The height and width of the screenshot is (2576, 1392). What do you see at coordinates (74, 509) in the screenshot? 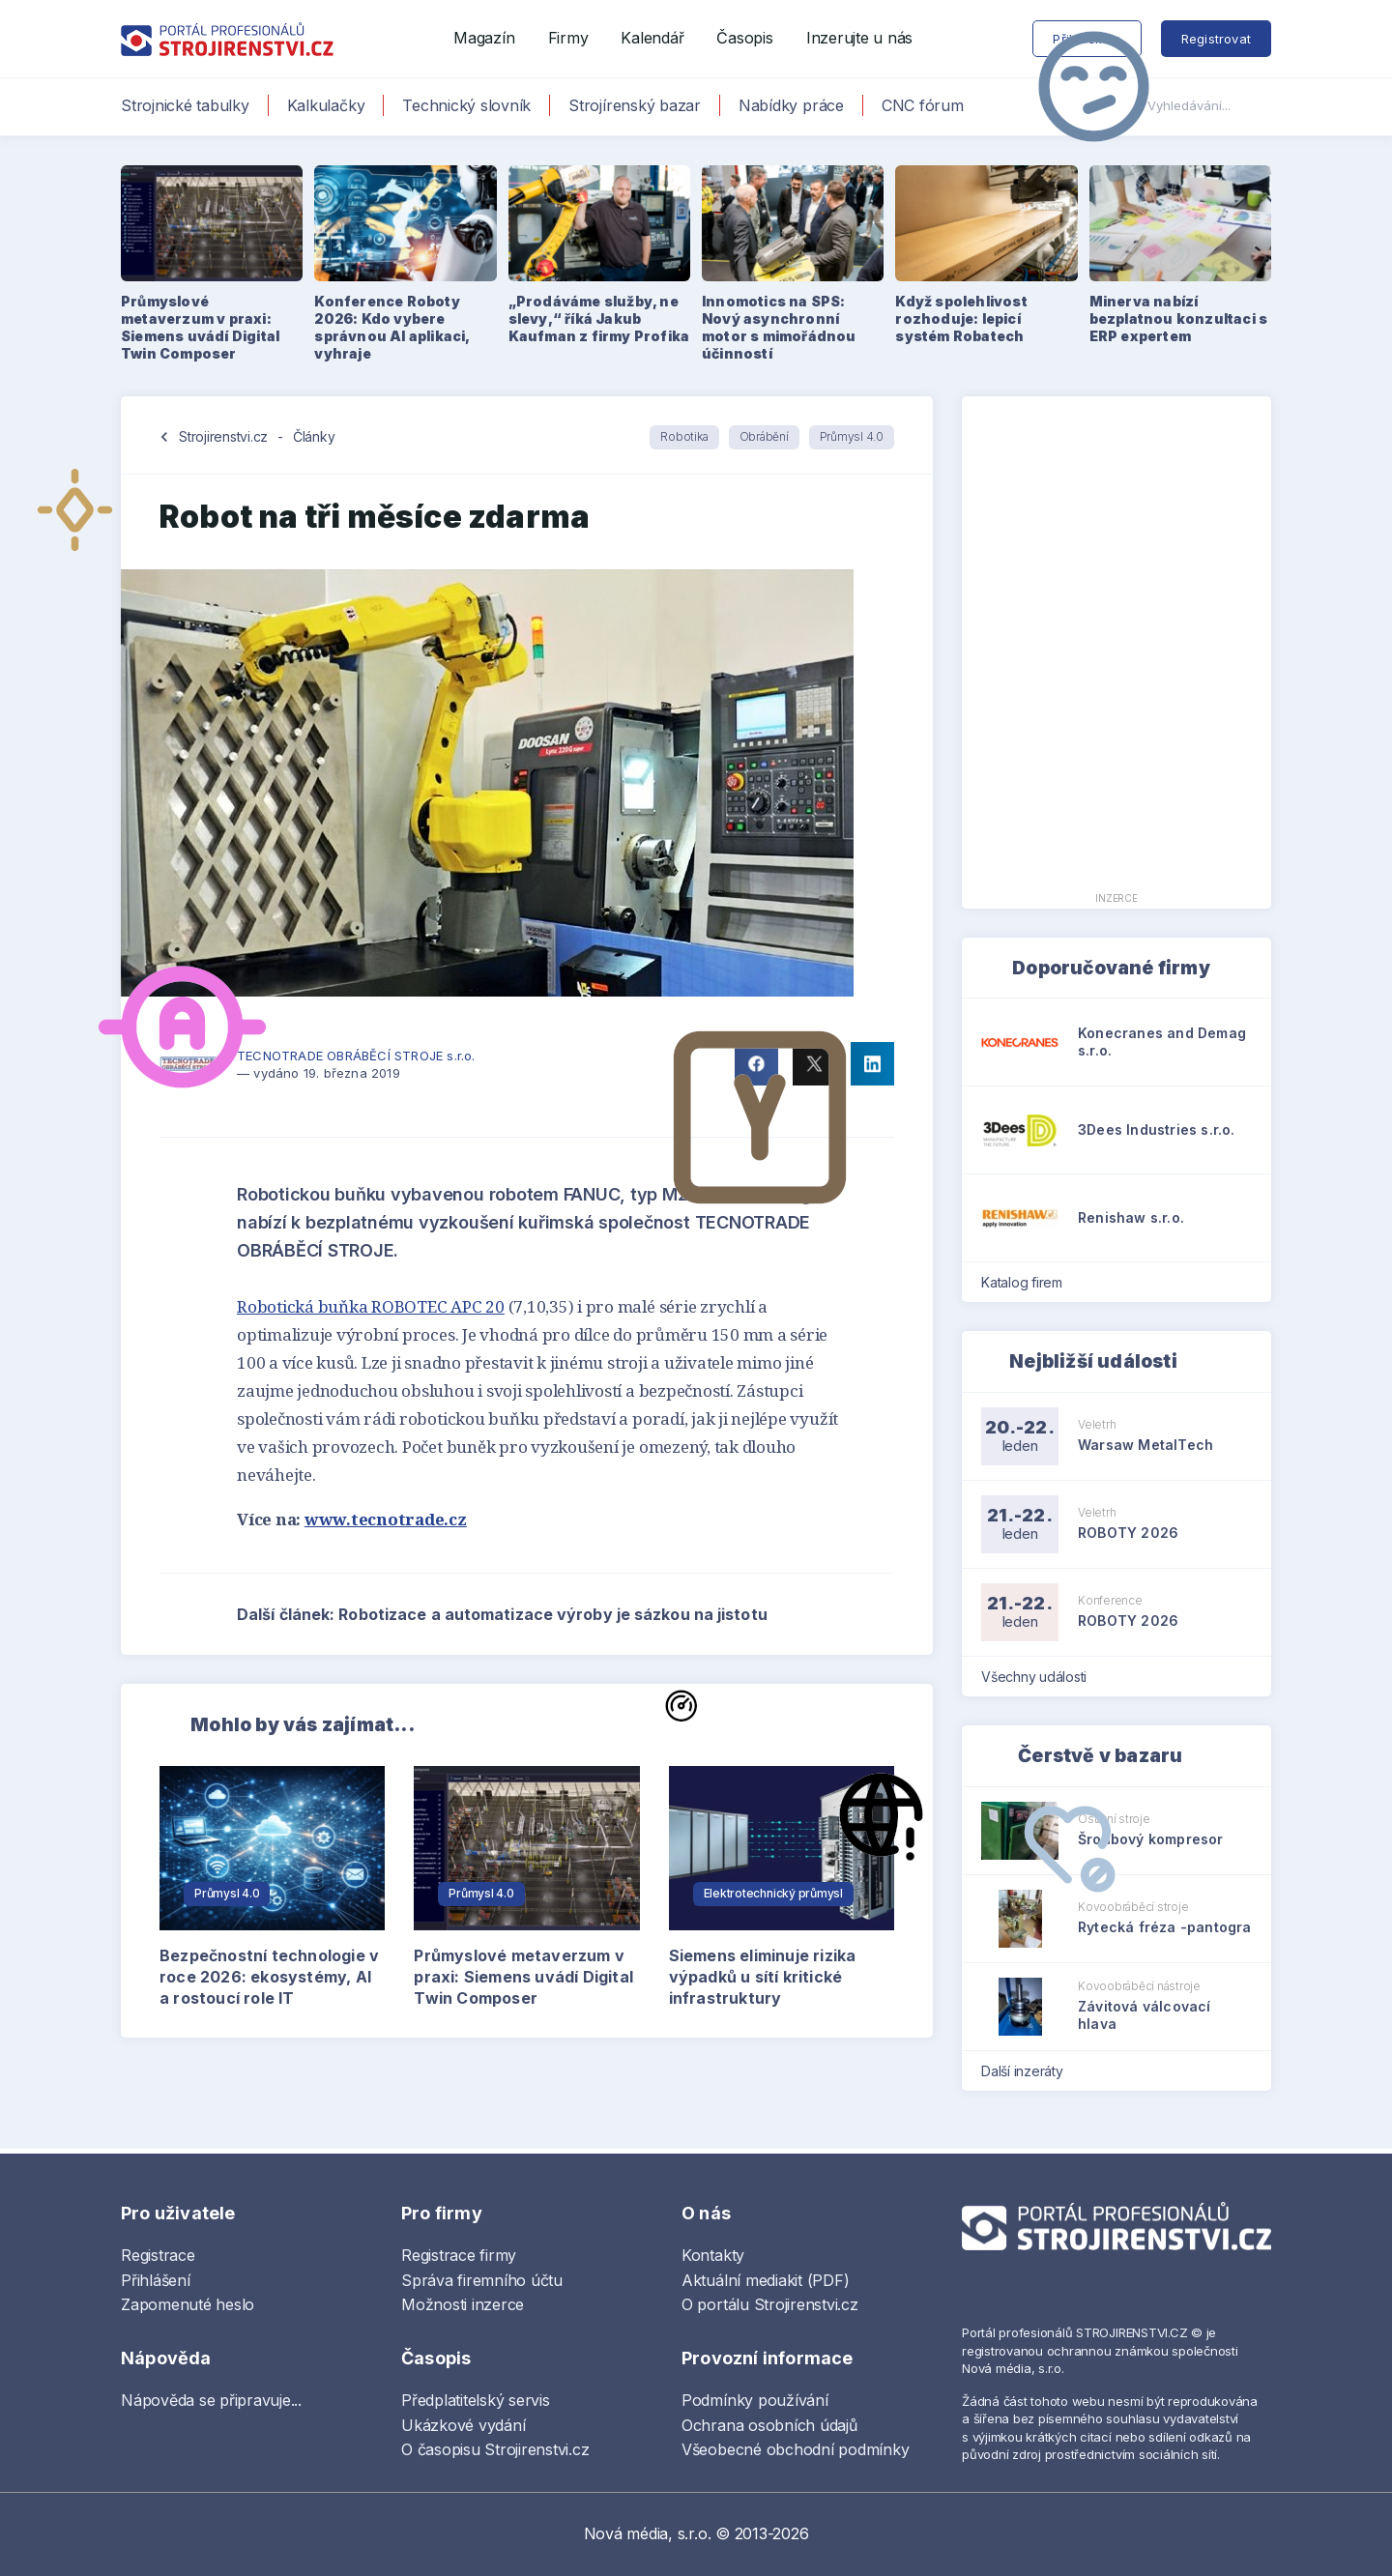
I see `align keyframe to center of timeline` at bounding box center [74, 509].